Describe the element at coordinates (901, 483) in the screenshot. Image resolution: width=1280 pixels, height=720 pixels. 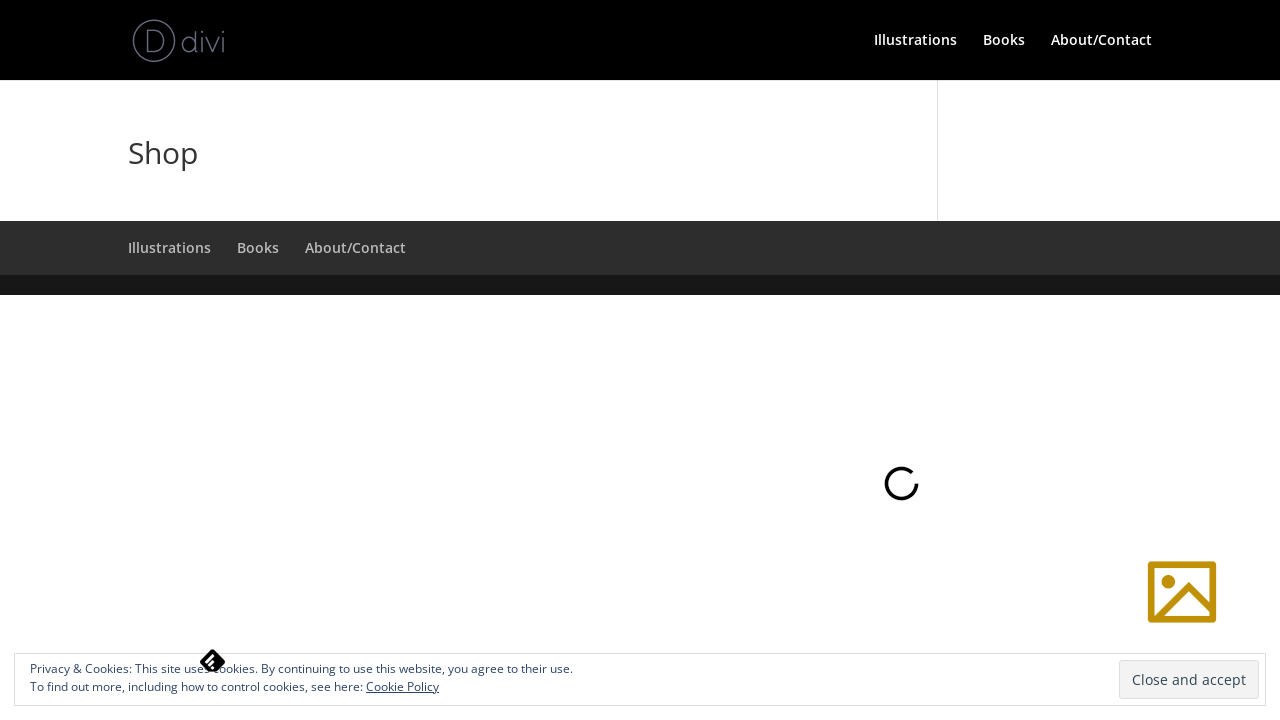
I see `indicates content is loading` at that location.